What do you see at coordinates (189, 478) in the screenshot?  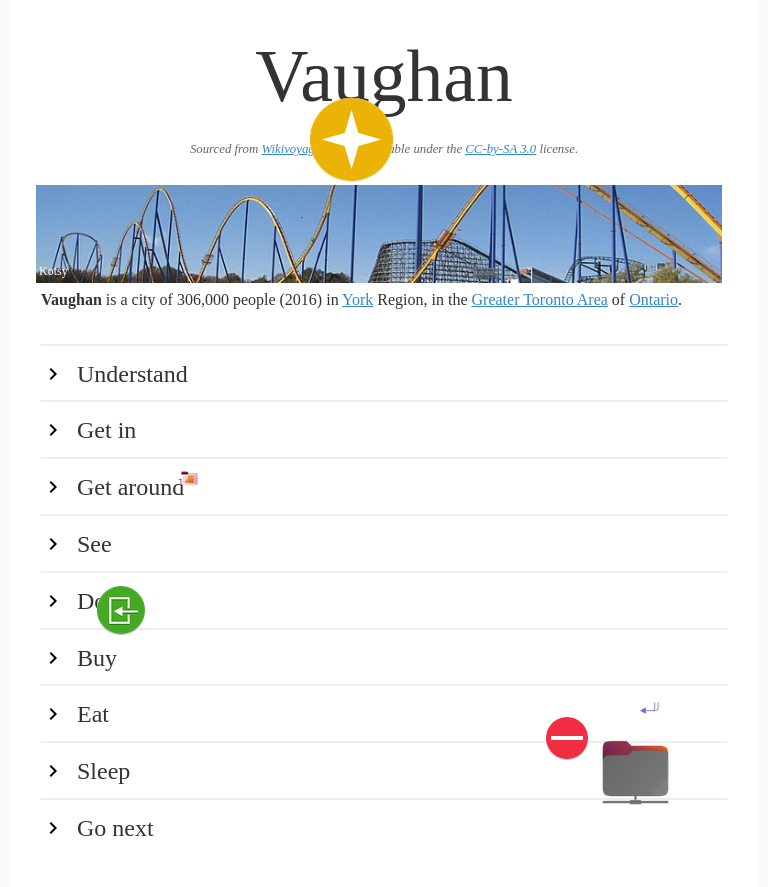 I see `open affinity publisher project folder` at bounding box center [189, 478].